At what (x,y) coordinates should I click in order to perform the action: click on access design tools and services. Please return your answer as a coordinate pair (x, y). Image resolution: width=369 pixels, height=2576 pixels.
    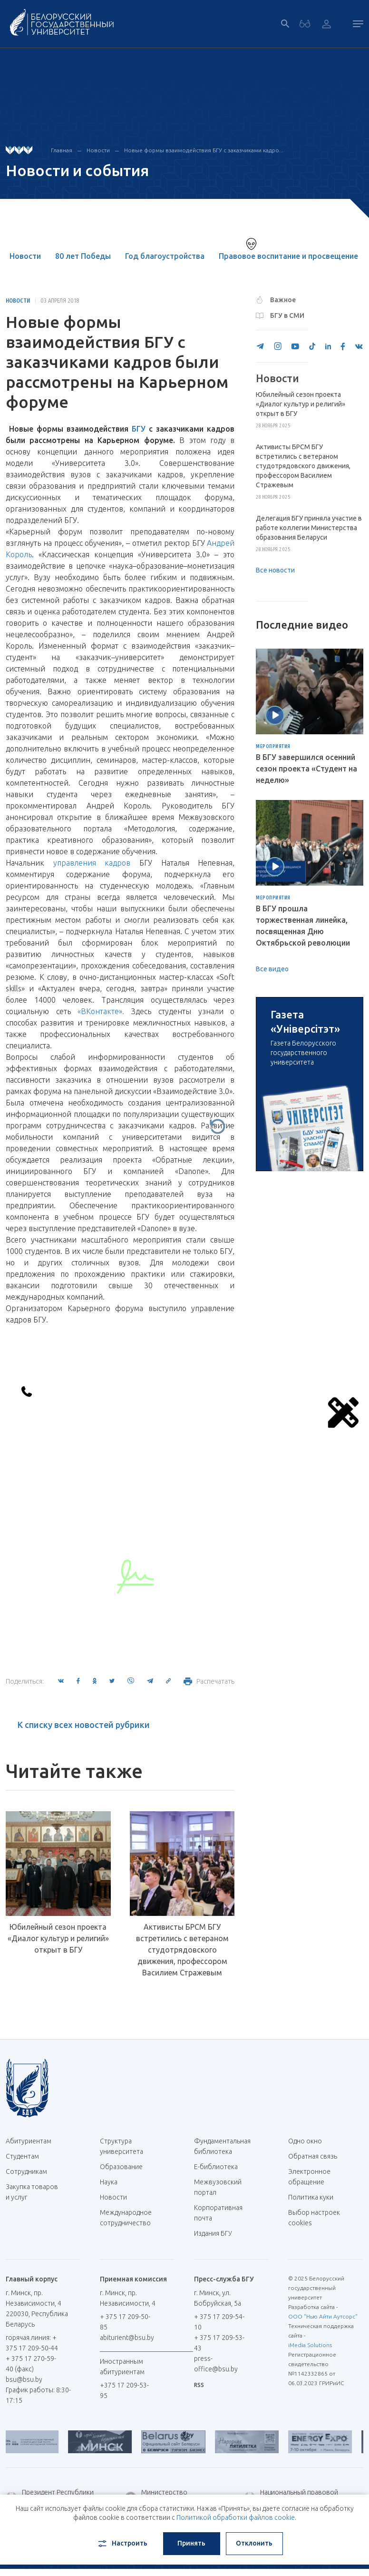
    Looking at the image, I should click on (343, 1412).